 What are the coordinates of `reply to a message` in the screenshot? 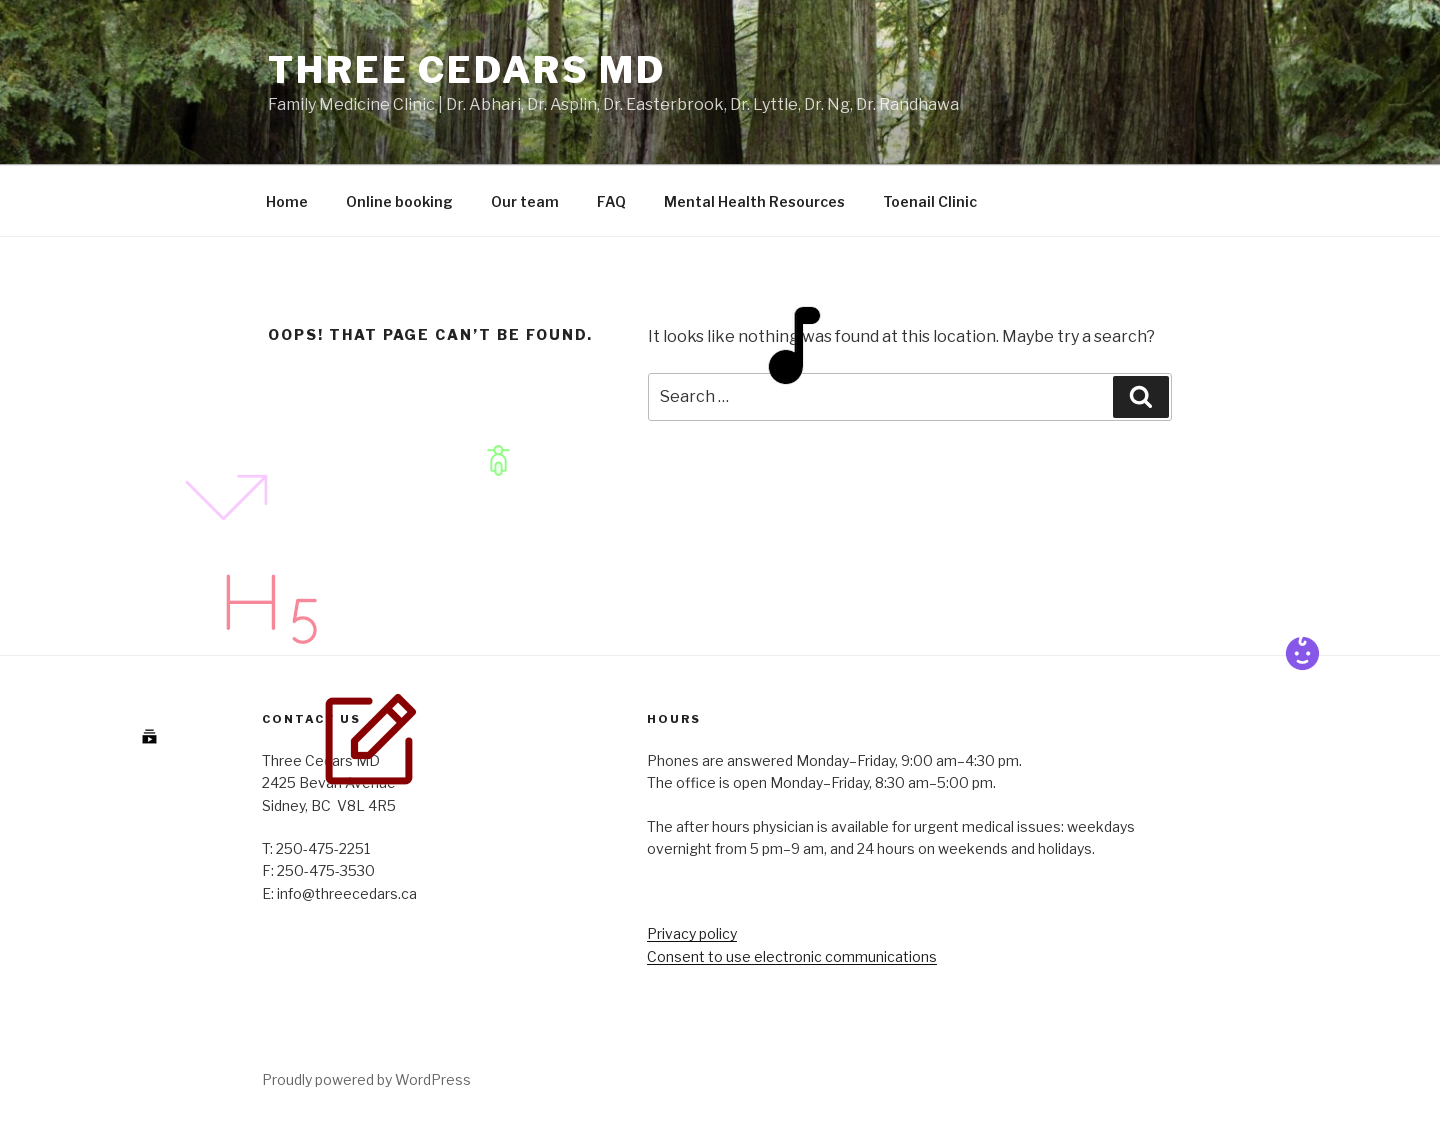 It's located at (226, 494).